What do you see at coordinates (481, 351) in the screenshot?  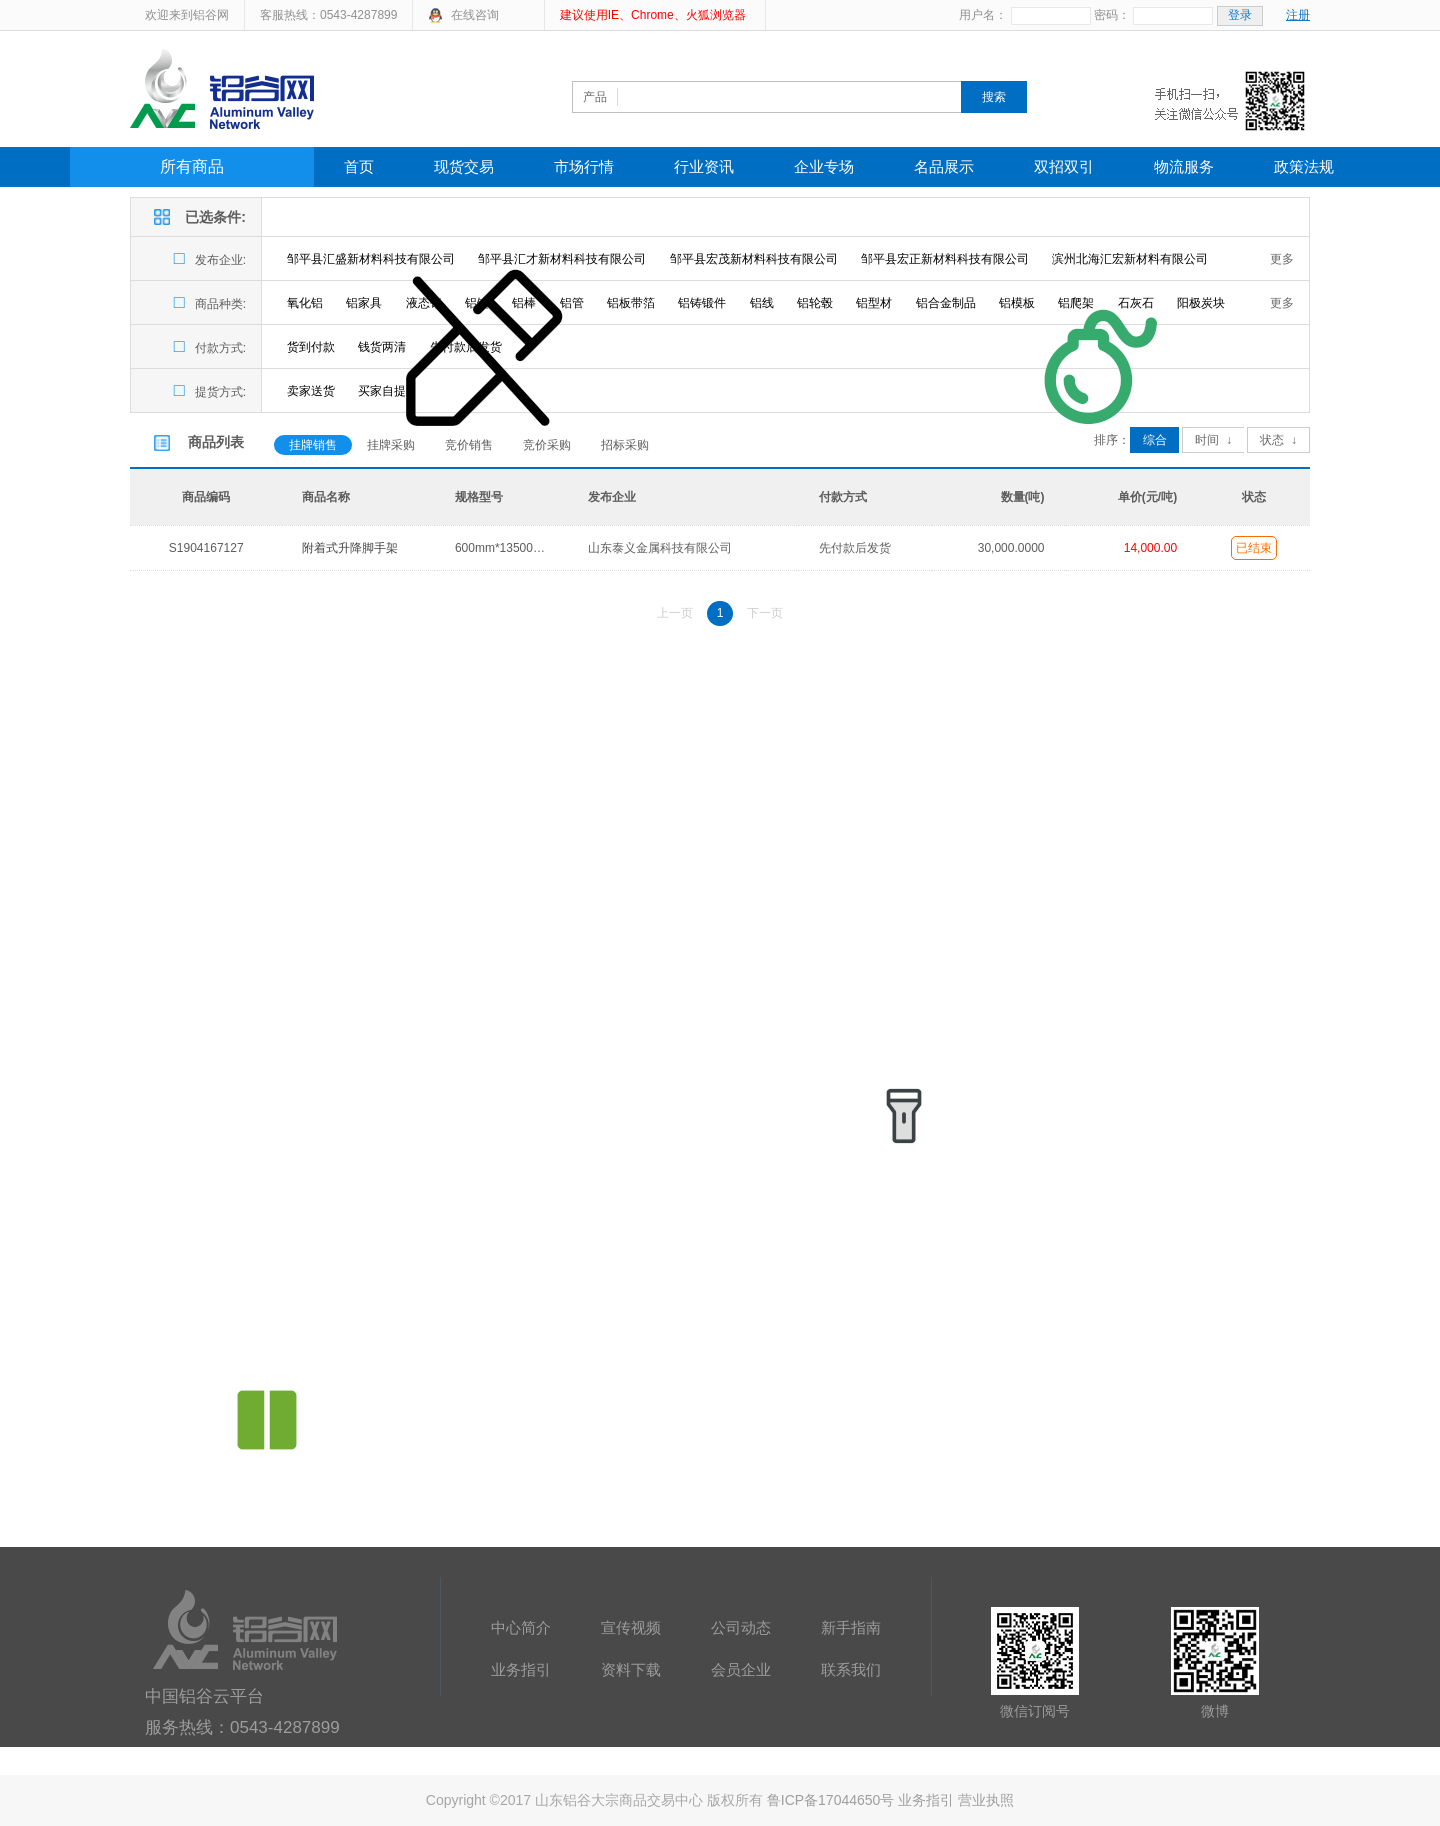 I see `editing is disabled` at bounding box center [481, 351].